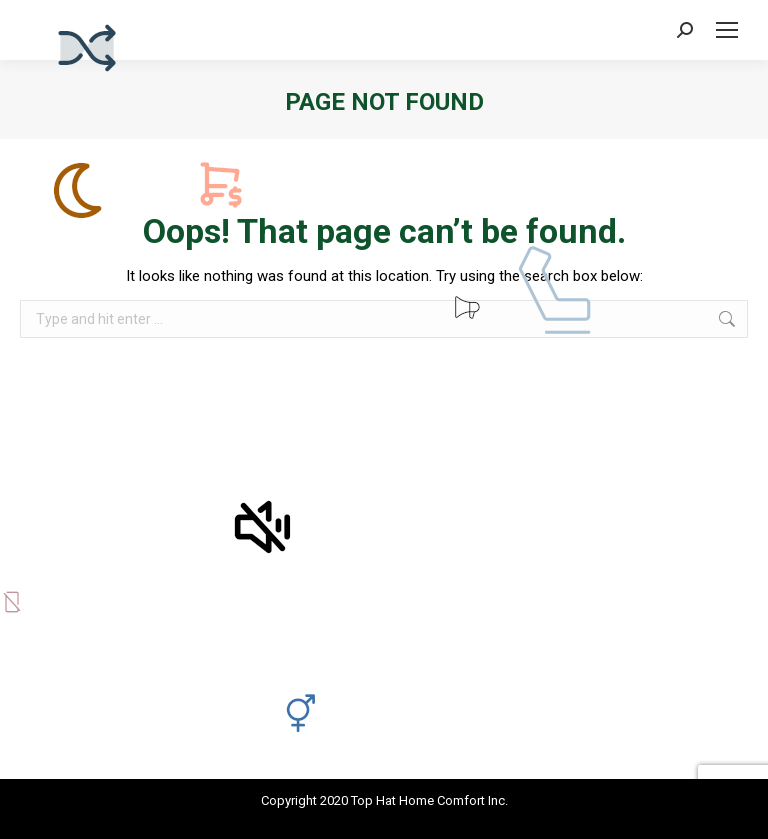 This screenshot has width=768, height=839. What do you see at coordinates (86, 48) in the screenshot?
I see `shuffle playlist or queue order` at bounding box center [86, 48].